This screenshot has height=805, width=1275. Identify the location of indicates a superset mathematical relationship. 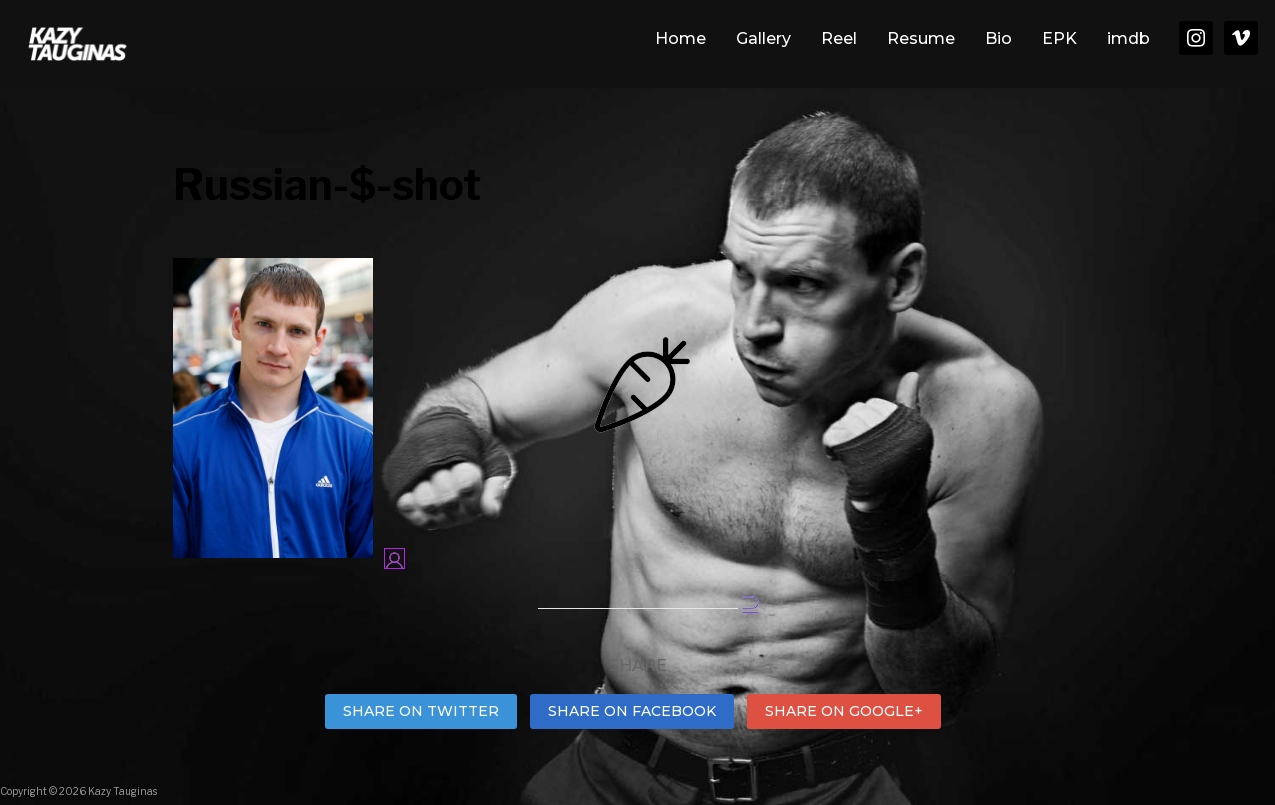
(750, 605).